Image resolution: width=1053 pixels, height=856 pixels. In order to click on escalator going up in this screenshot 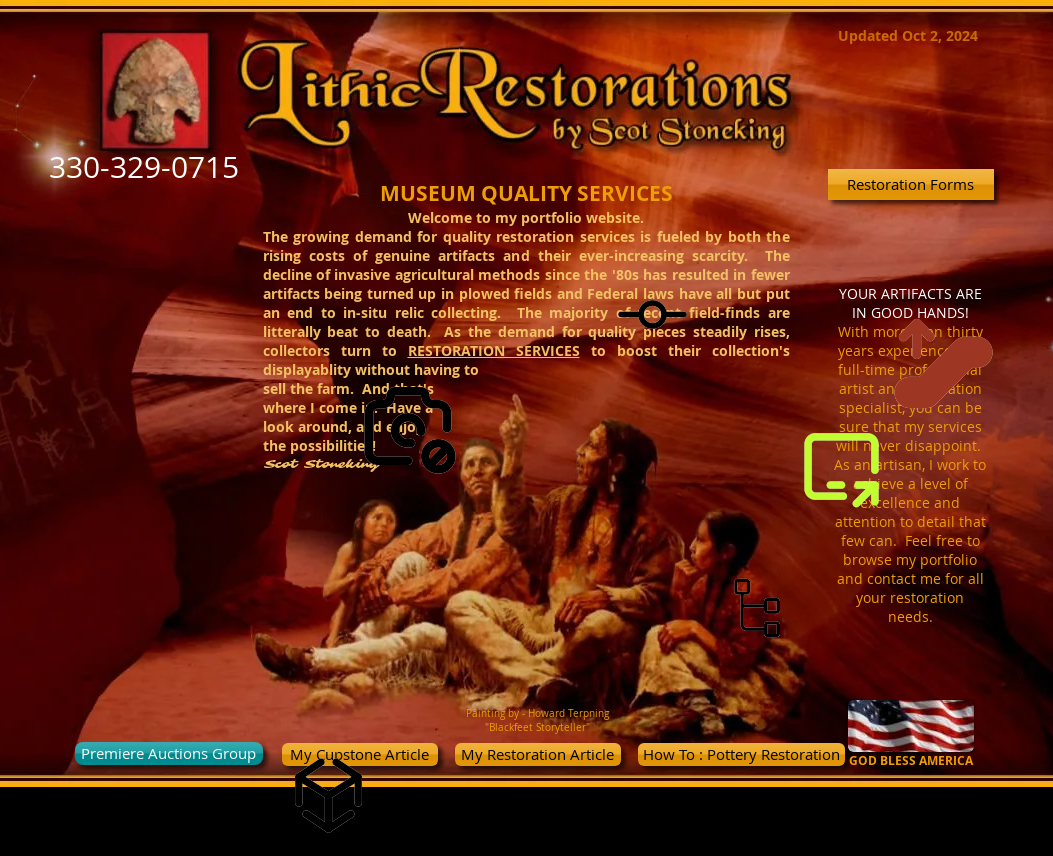, I will do `click(943, 363)`.